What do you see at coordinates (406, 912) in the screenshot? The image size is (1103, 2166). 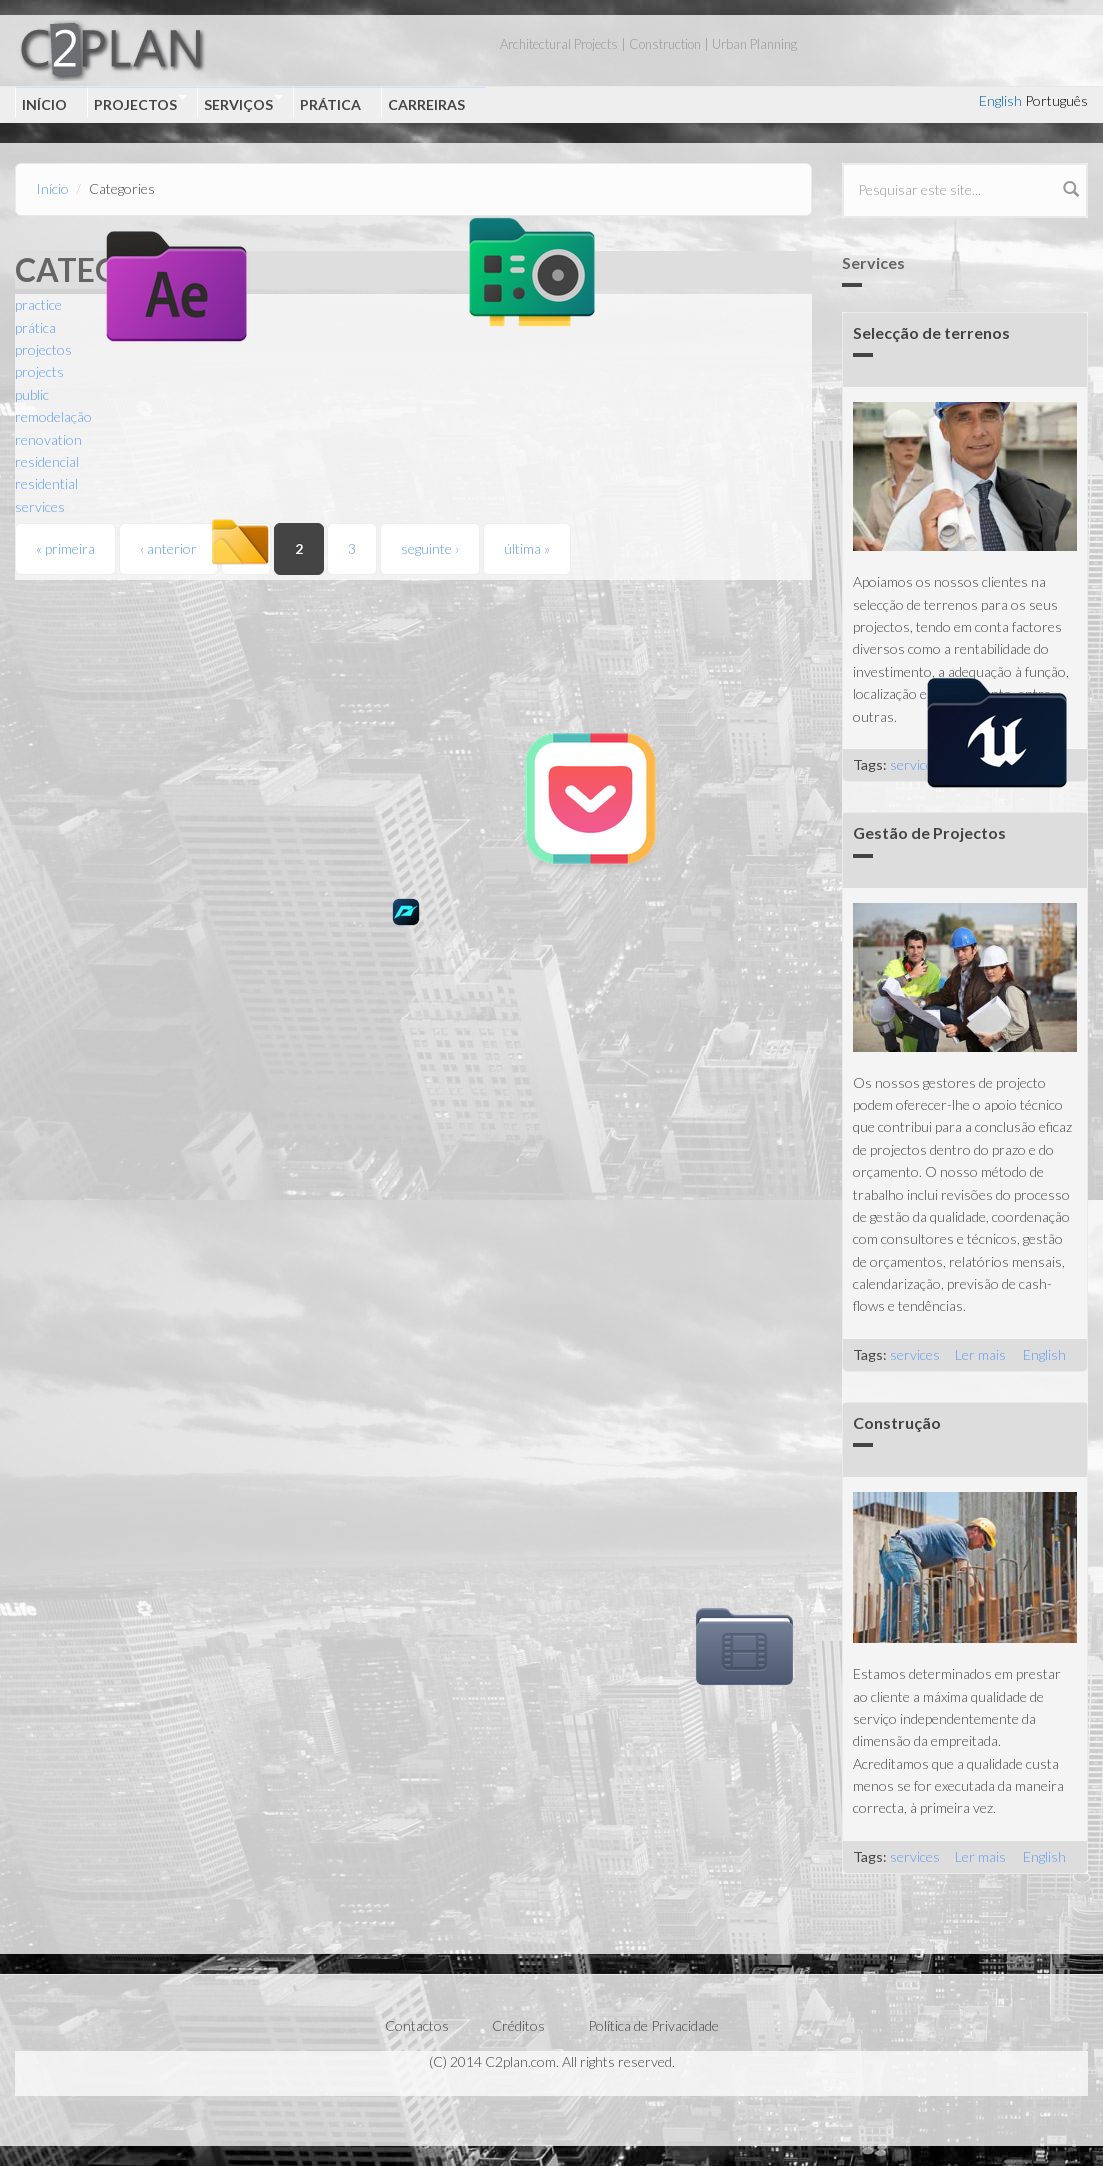 I see `launch need for speed carbon game` at bounding box center [406, 912].